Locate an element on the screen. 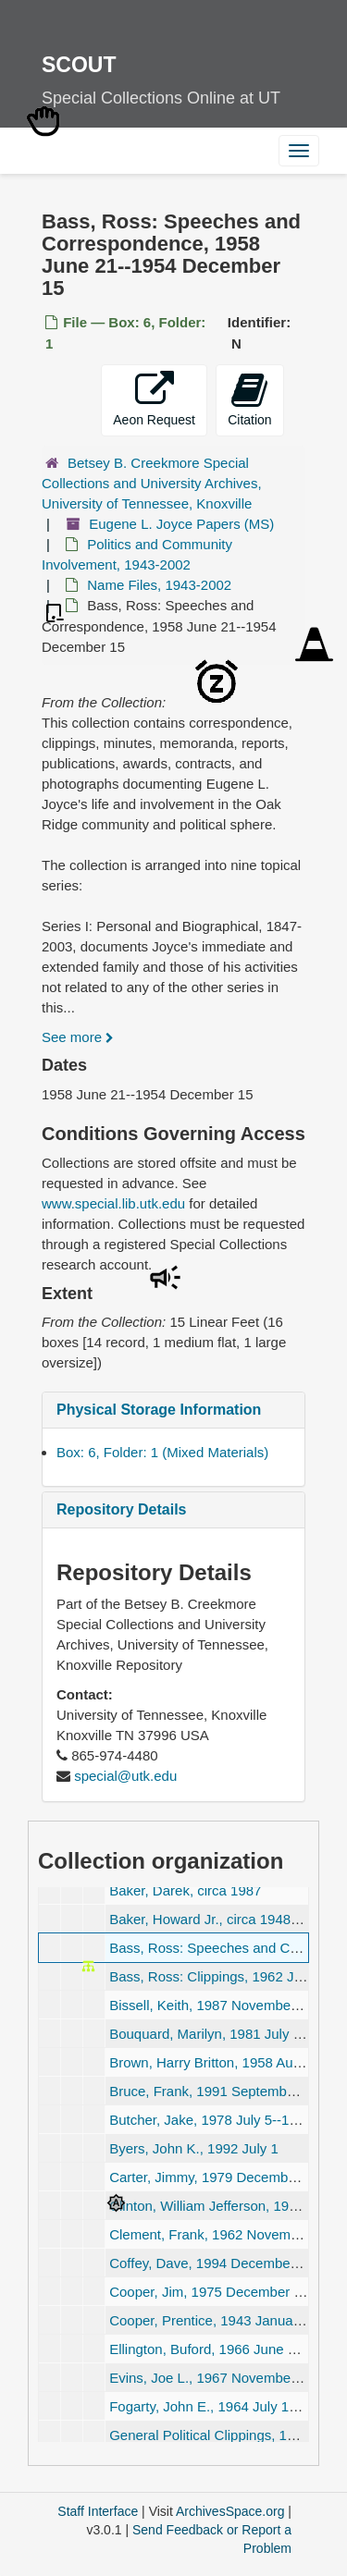 This screenshot has height=2576, width=347. enable automatic brightness adjustment is located at coordinates (116, 2202).